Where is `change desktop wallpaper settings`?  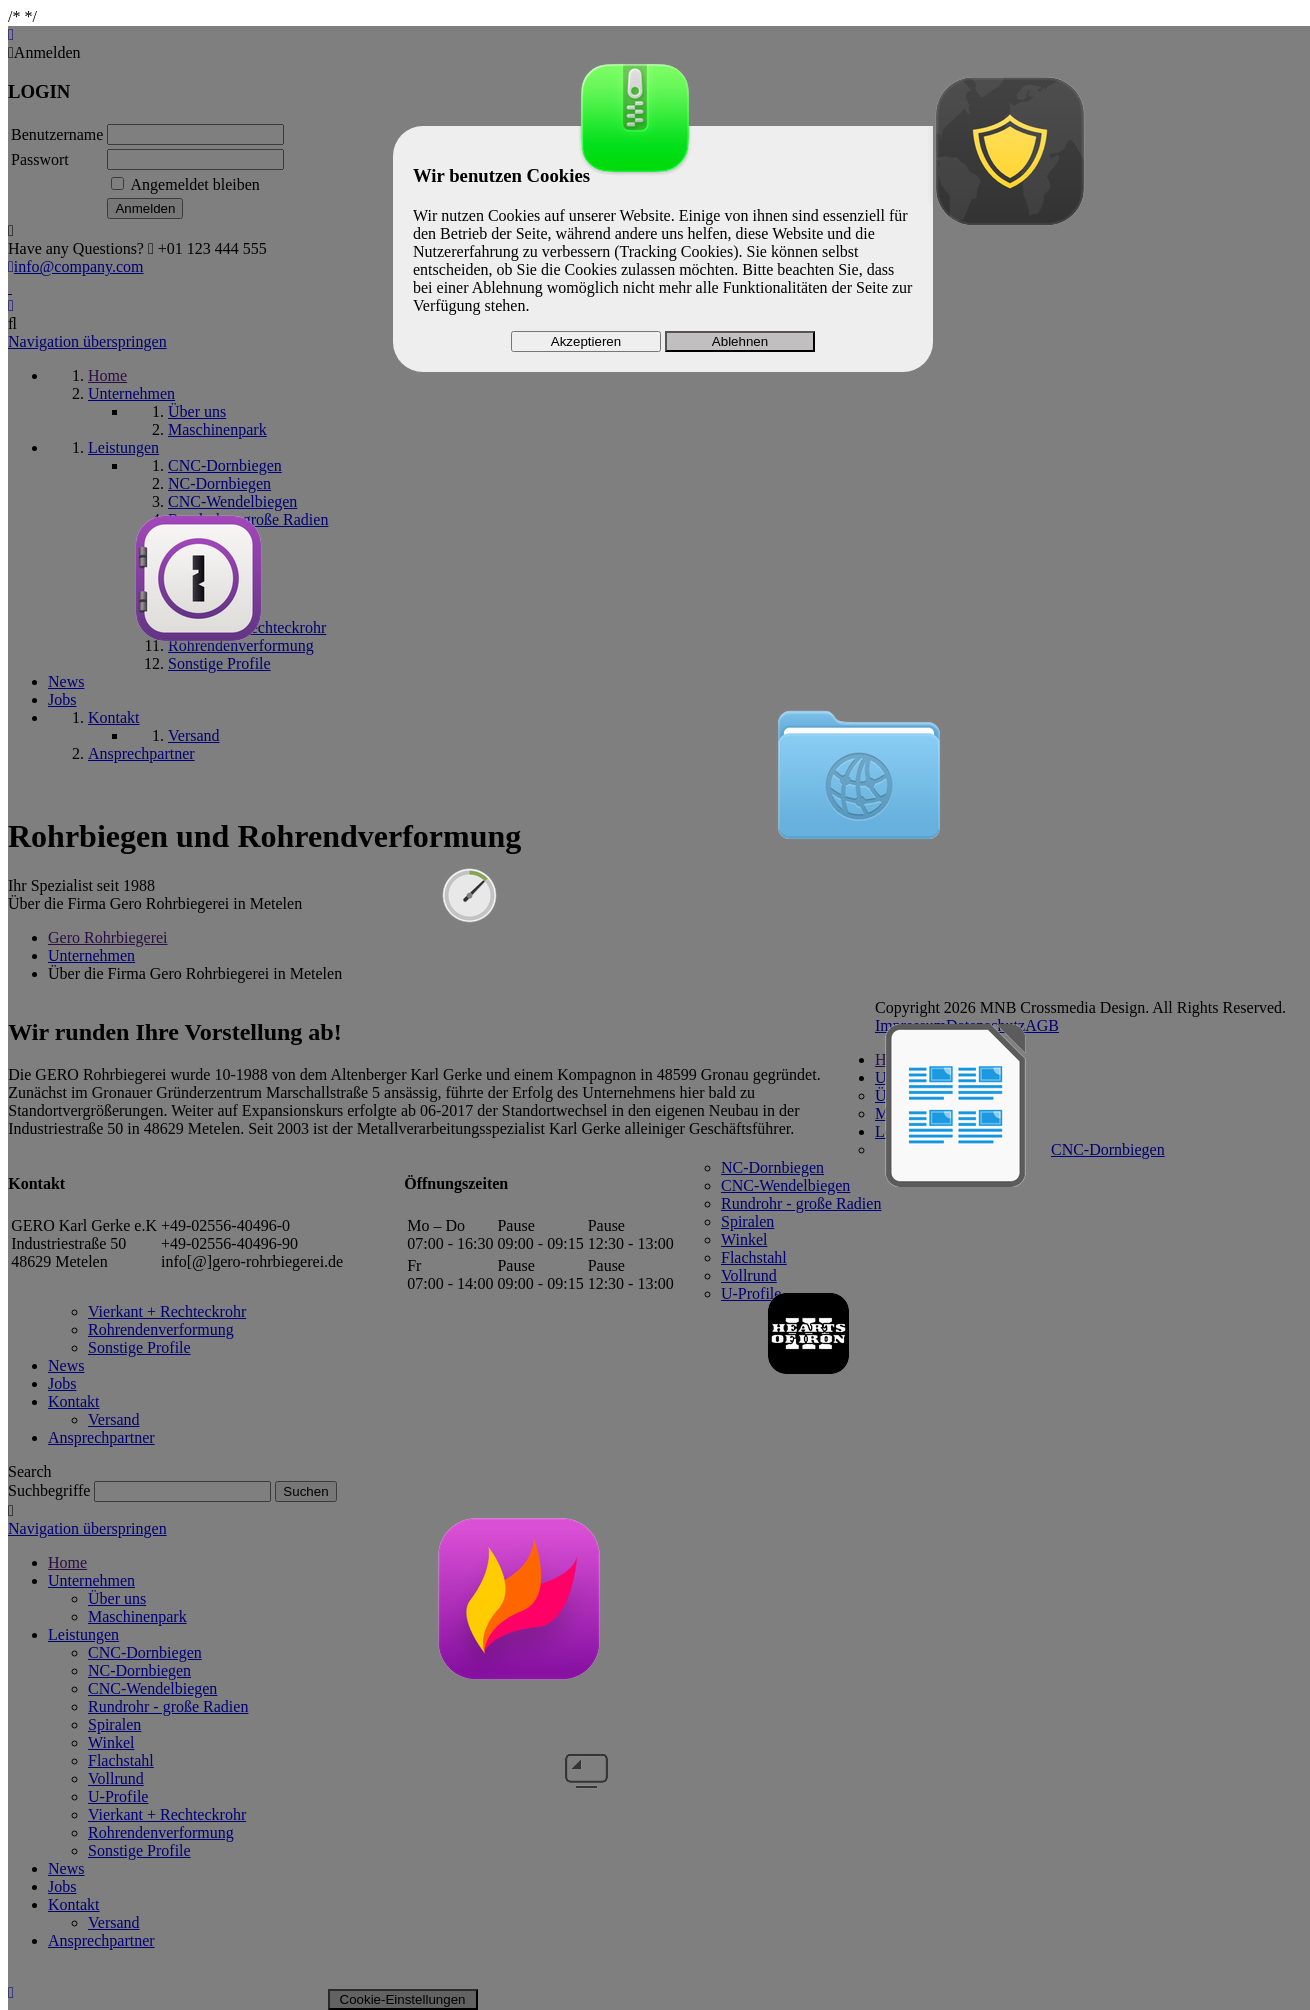
change desktop wallpaper settings is located at coordinates (586, 1769).